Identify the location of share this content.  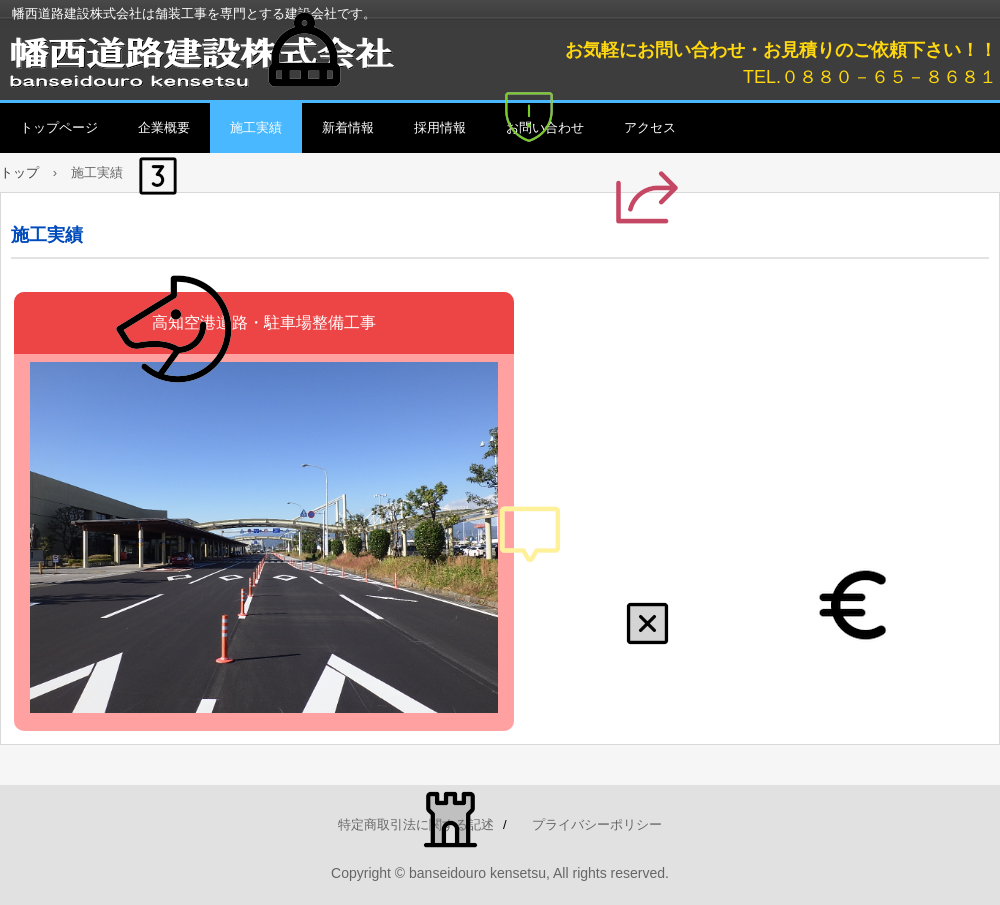
(647, 195).